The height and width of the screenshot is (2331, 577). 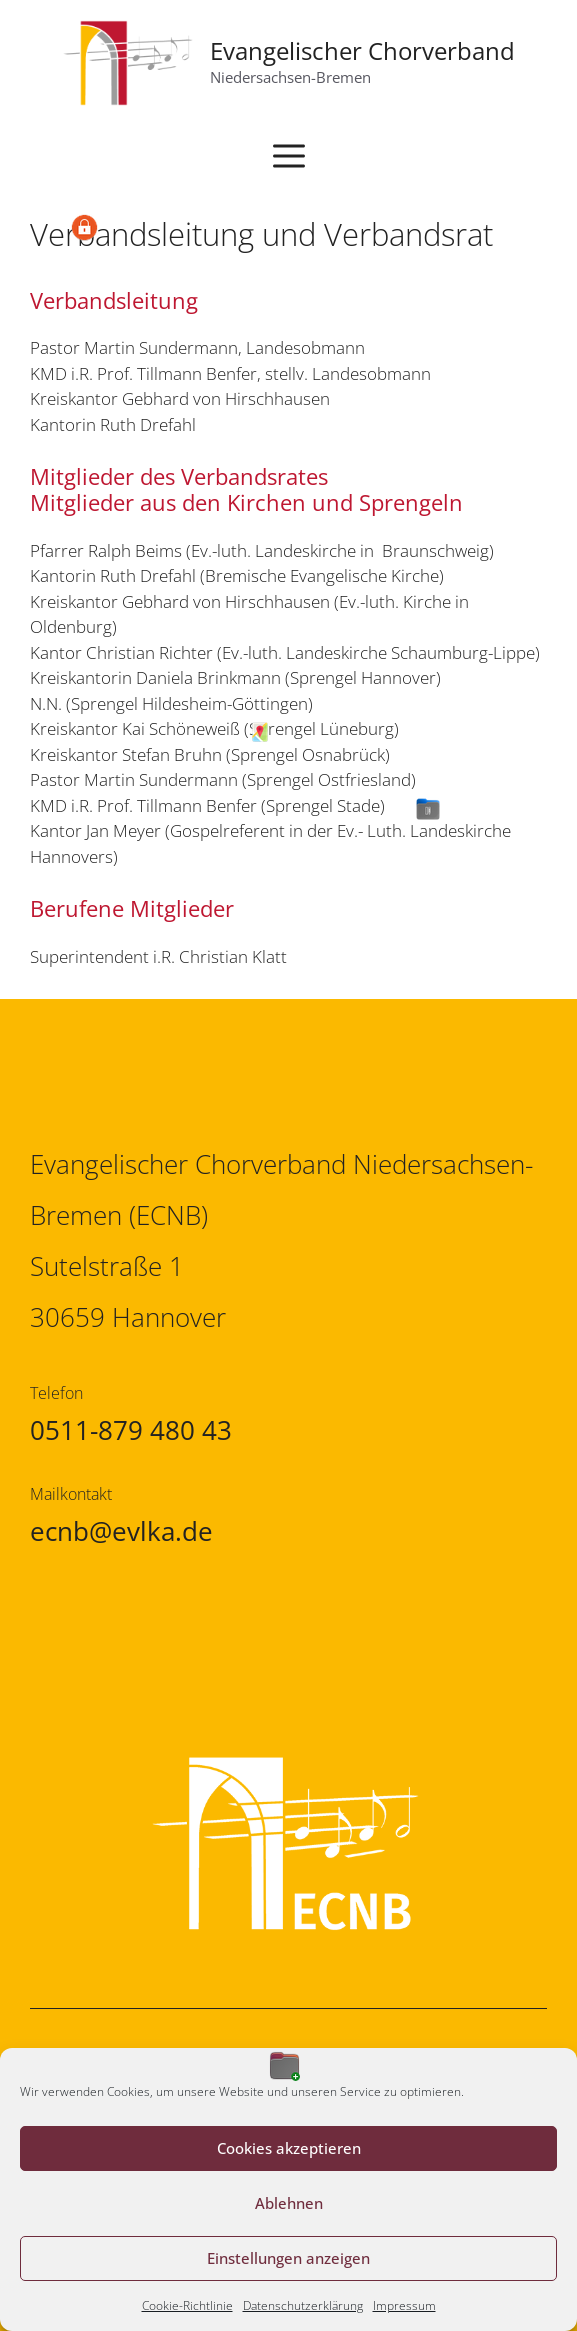 I want to click on access your templates folder, so click(x=428, y=809).